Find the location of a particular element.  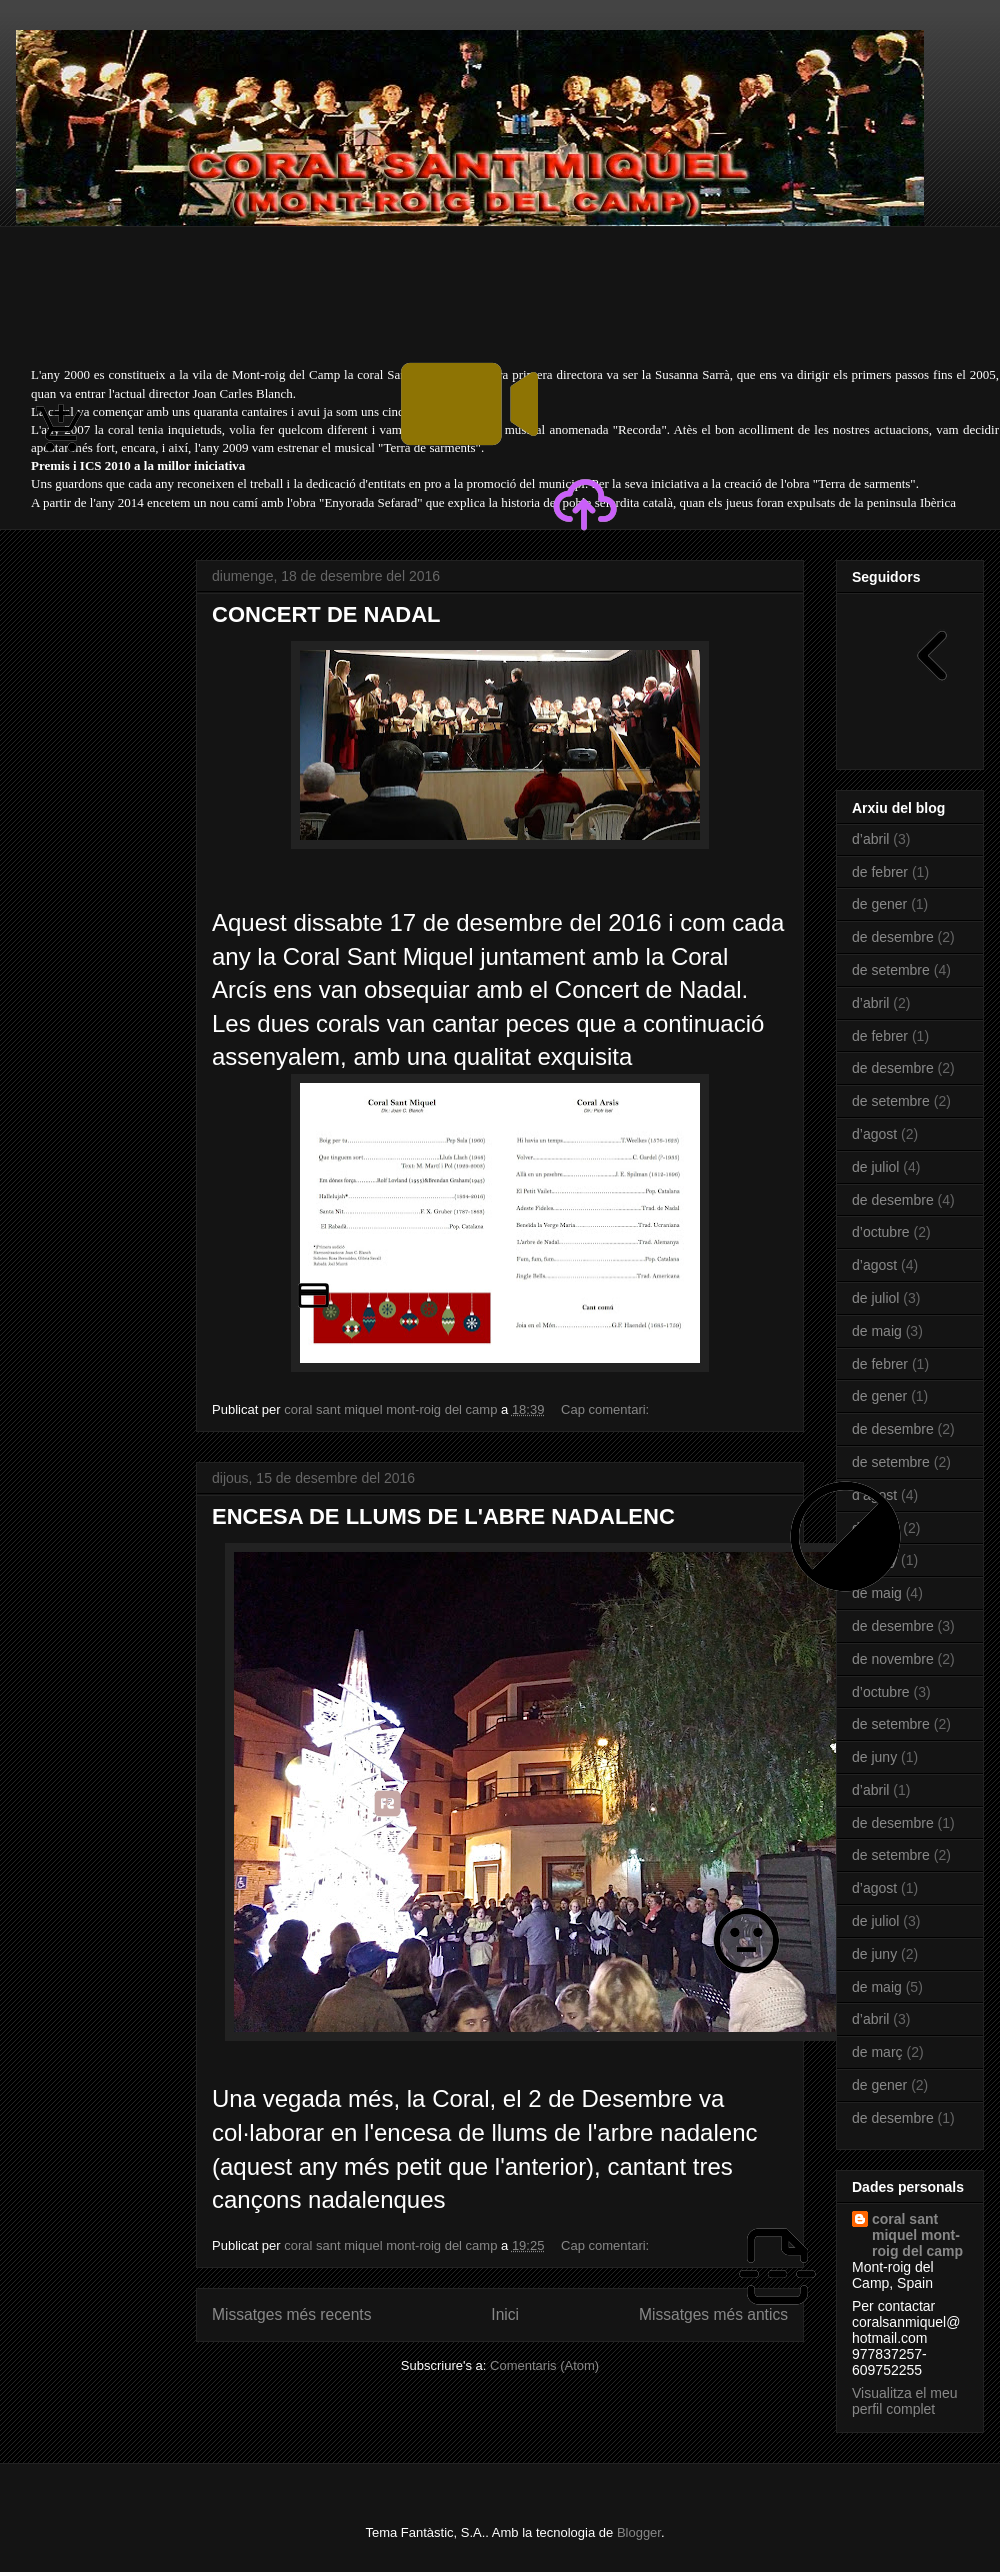

add item to shopping cart is located at coordinates (61, 429).